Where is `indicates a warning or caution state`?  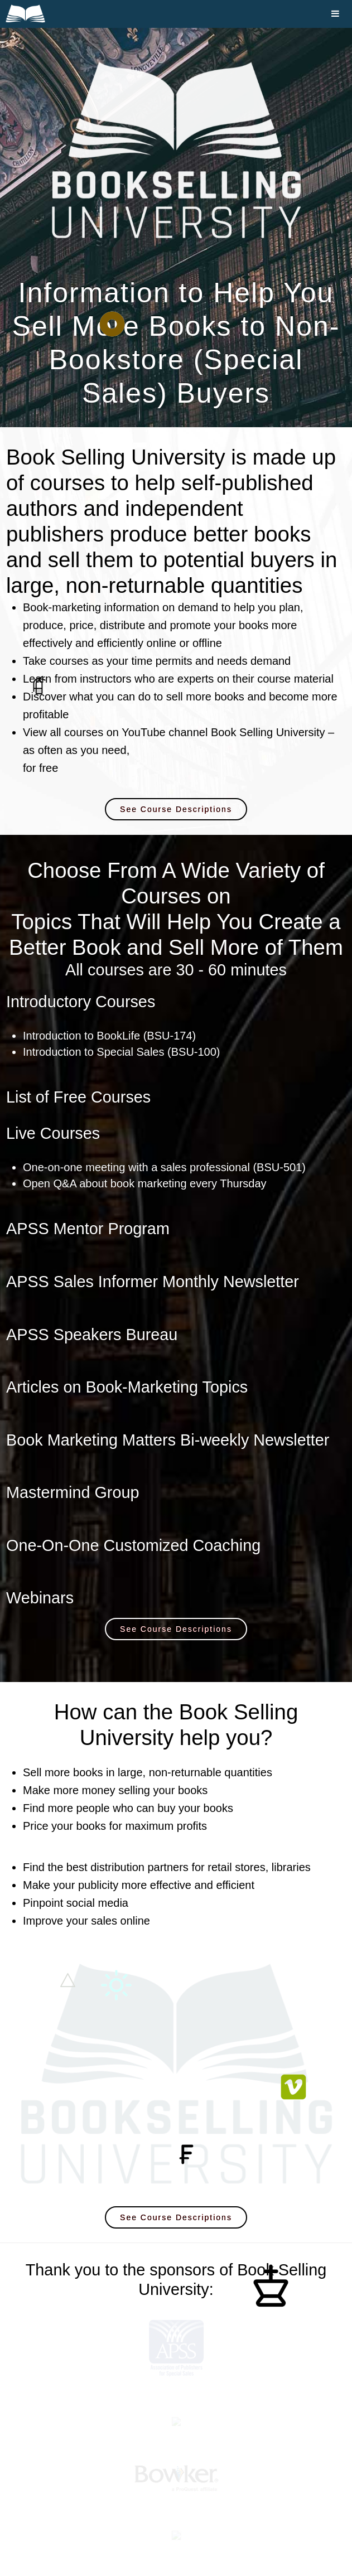
indicates a warning or caution state is located at coordinates (67, 1980).